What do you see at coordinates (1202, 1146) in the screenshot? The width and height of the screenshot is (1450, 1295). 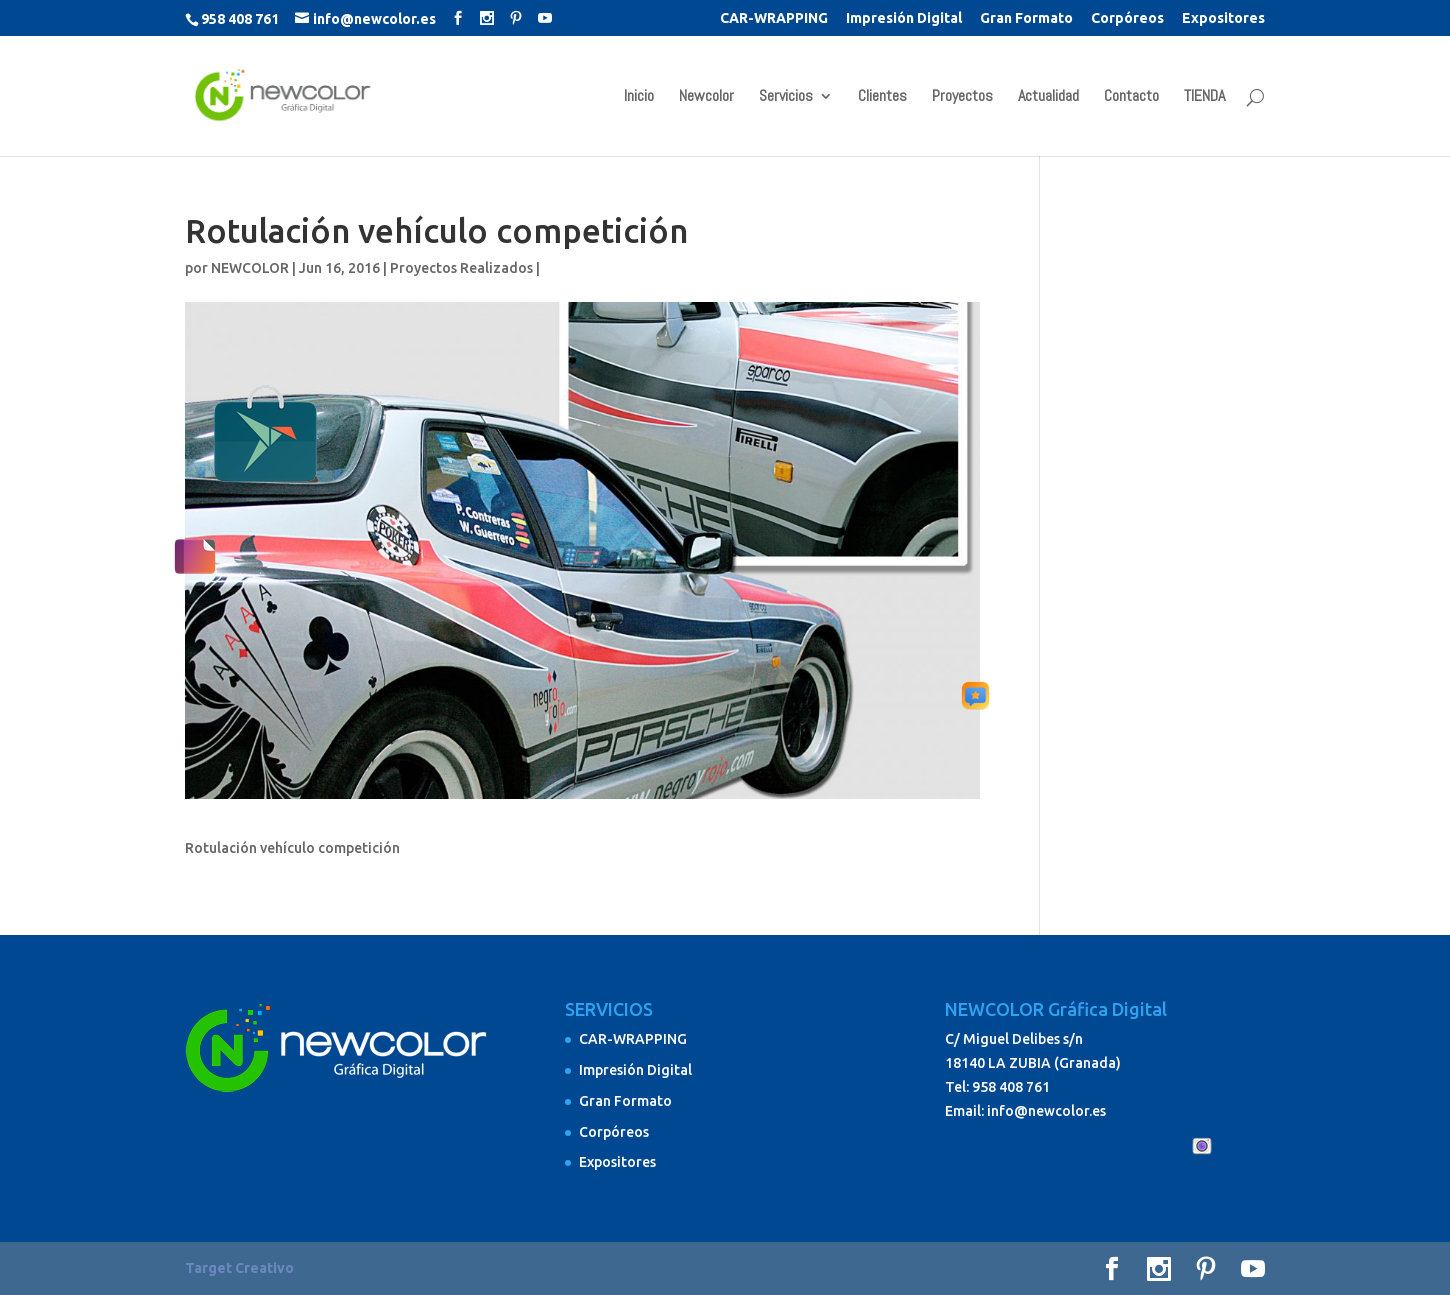 I see `open the camera app` at bounding box center [1202, 1146].